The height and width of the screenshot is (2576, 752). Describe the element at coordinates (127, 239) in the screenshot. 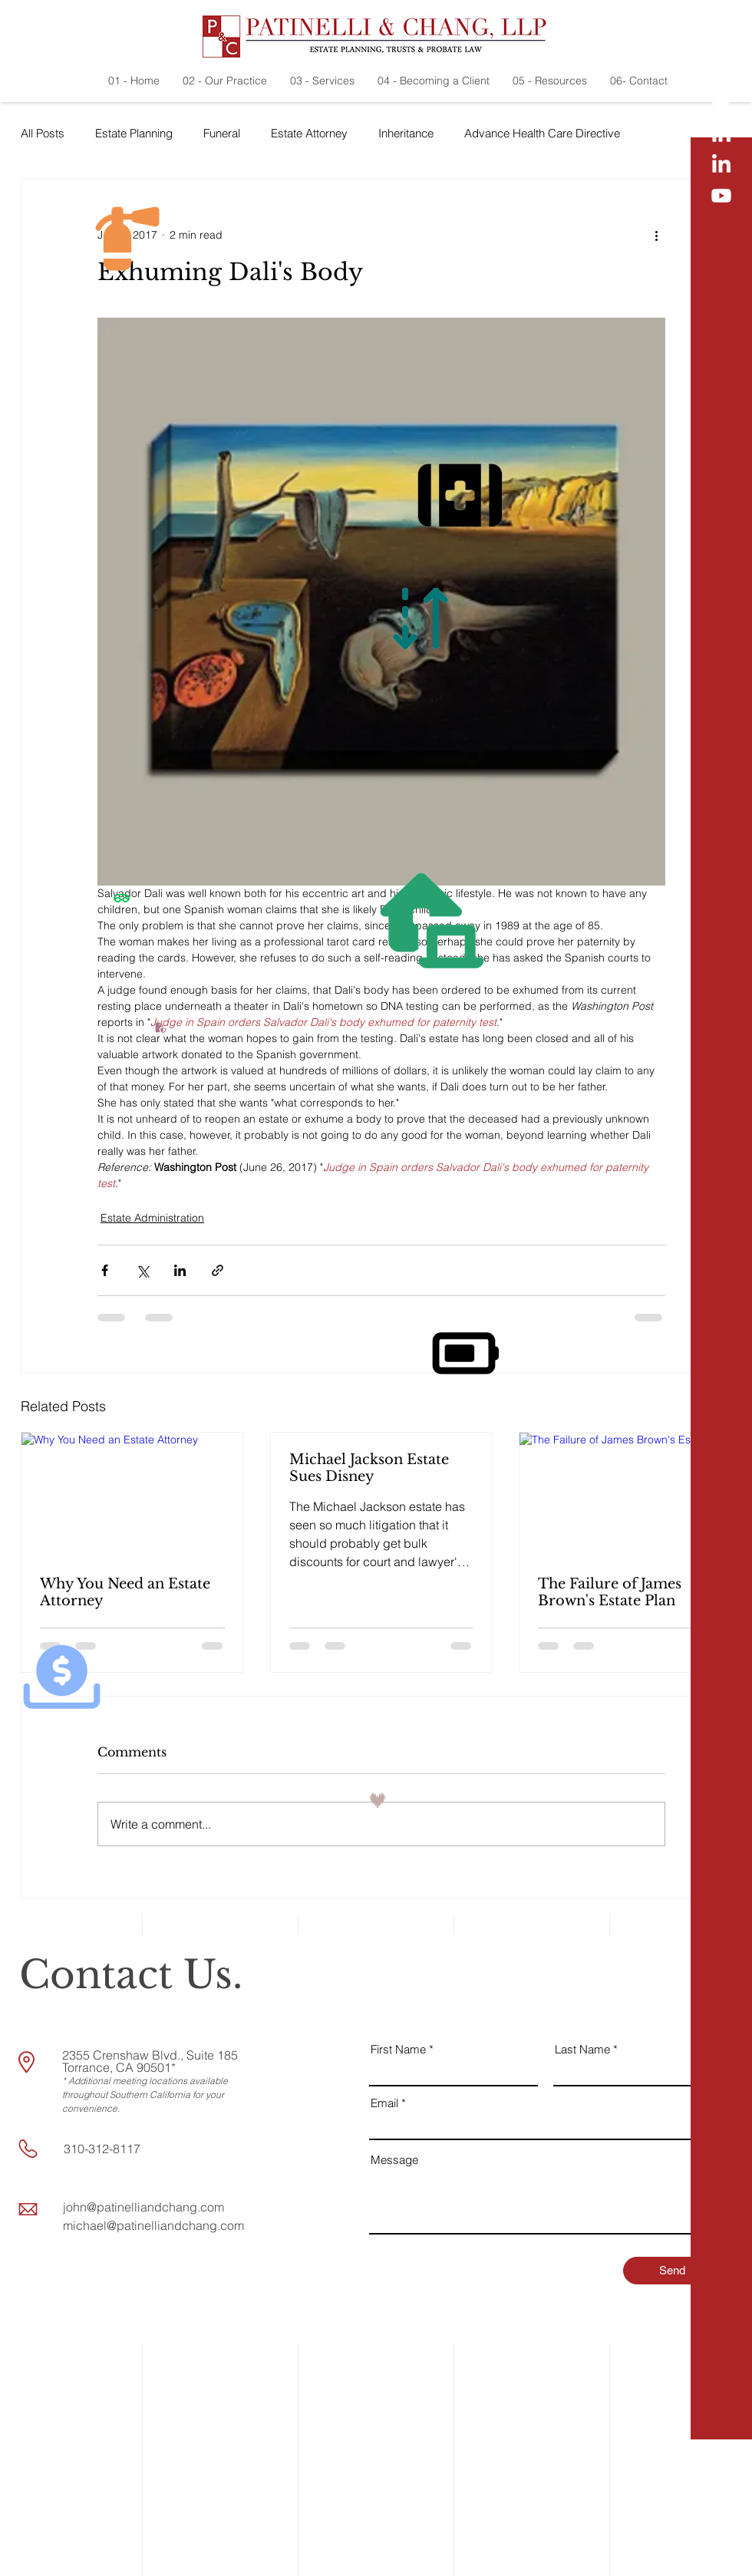

I see `fire safety equipment indicator` at that location.